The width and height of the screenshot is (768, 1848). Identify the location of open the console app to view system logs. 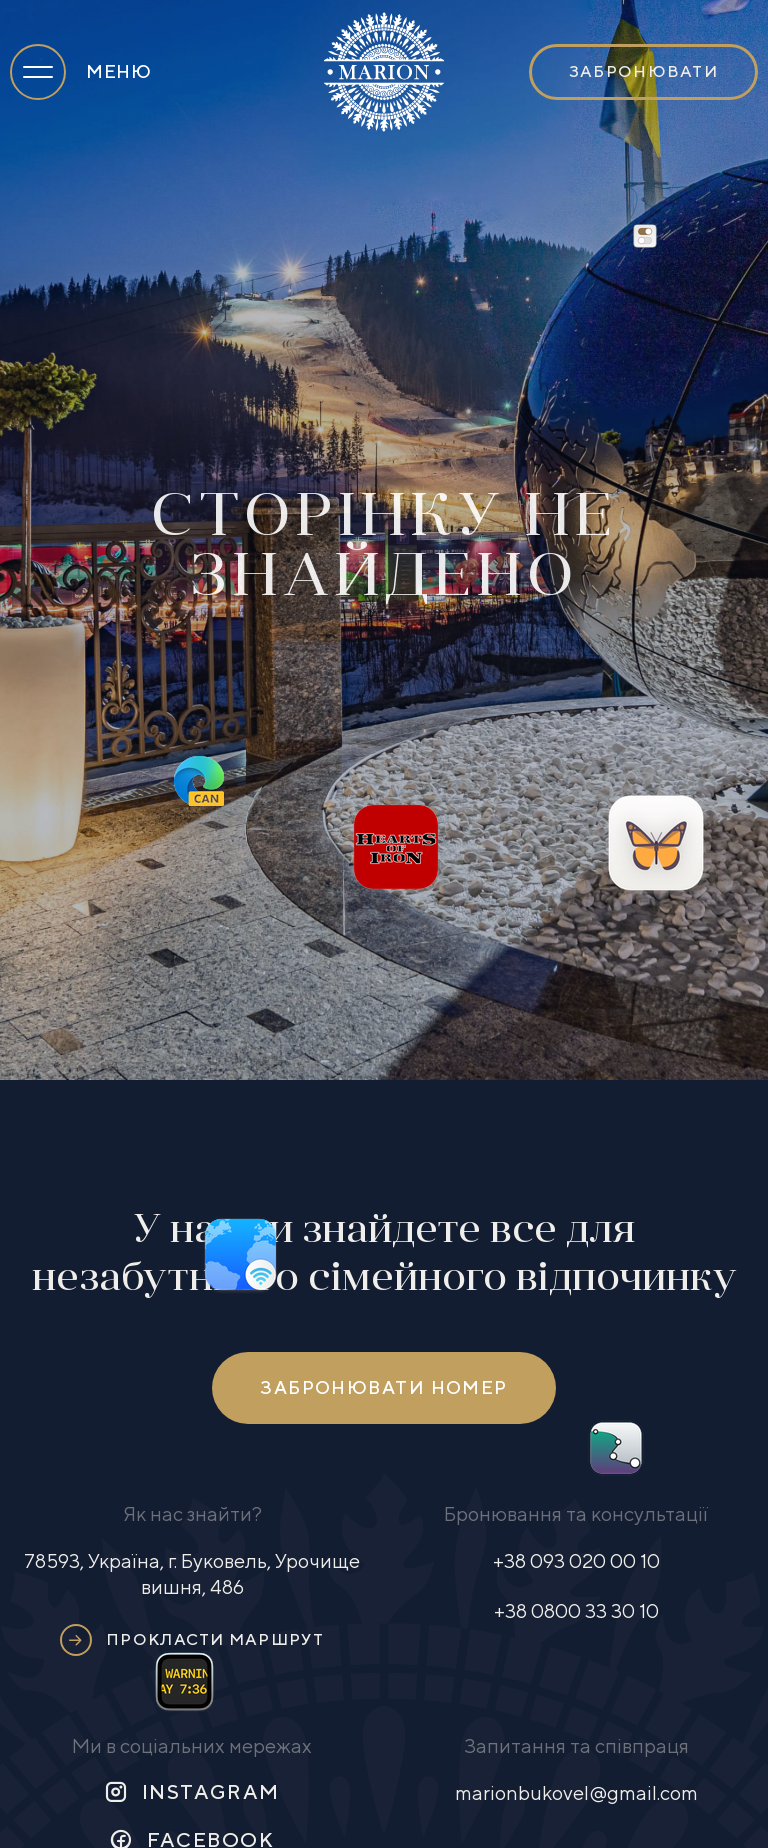
(184, 1681).